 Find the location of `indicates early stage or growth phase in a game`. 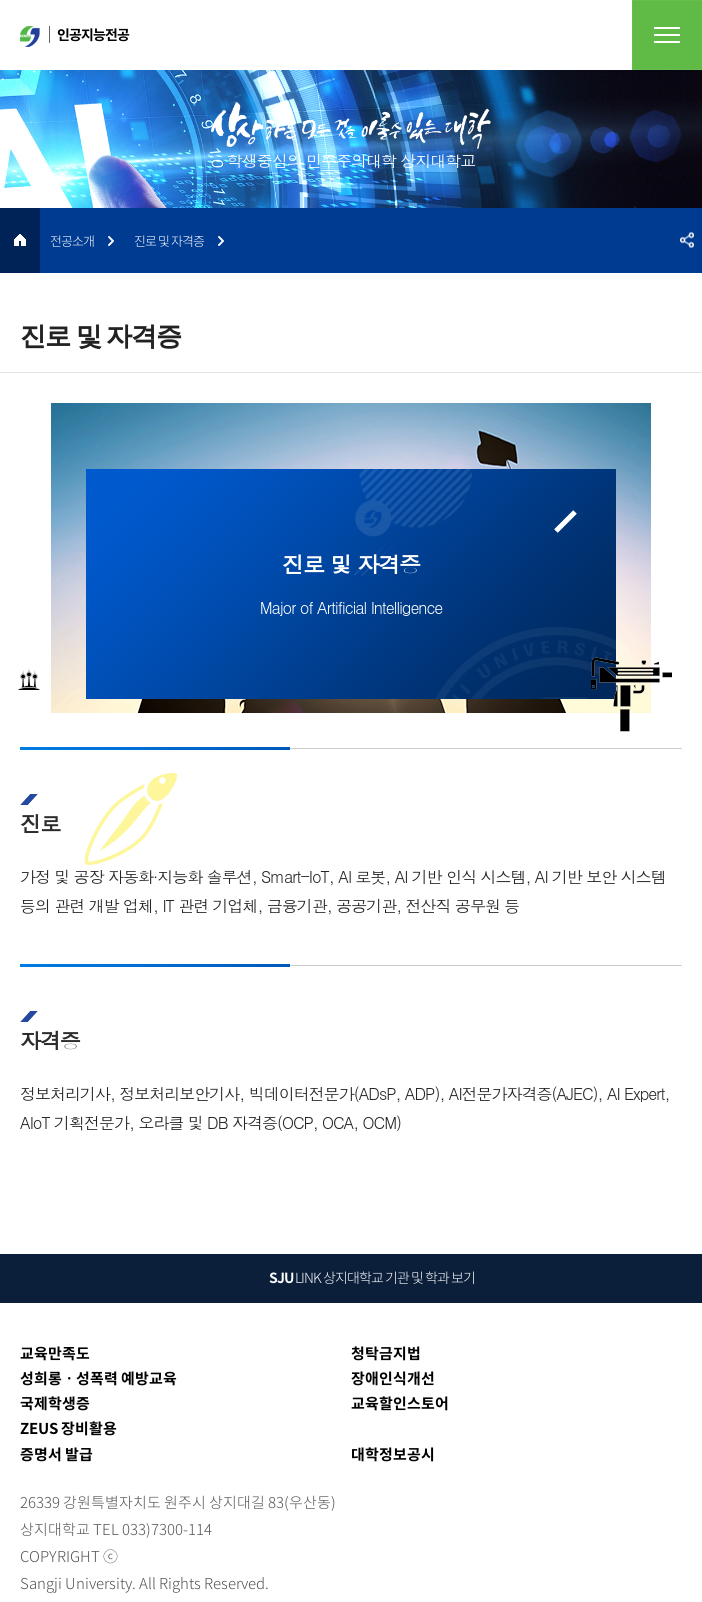

indicates early stage or growth phase in a game is located at coordinates (131, 817).